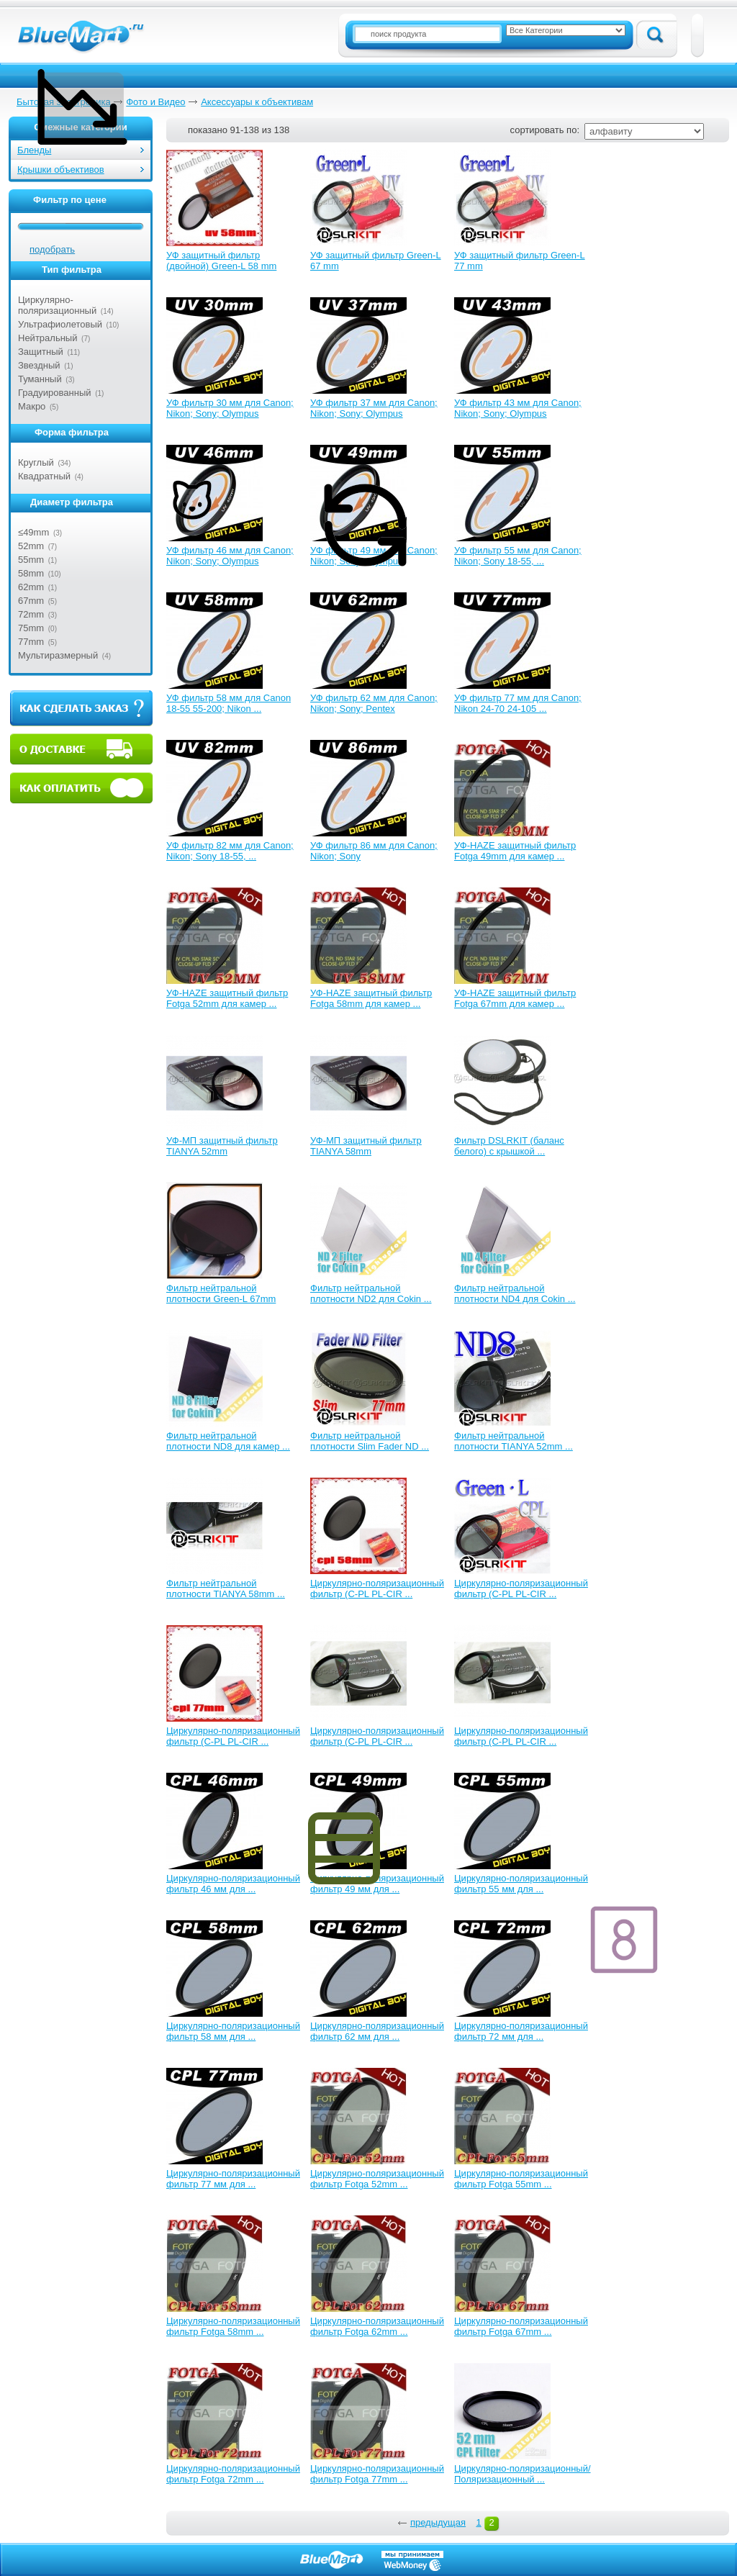 The image size is (737, 2576). What do you see at coordinates (344, 1848) in the screenshot?
I see `switch to list view` at bounding box center [344, 1848].